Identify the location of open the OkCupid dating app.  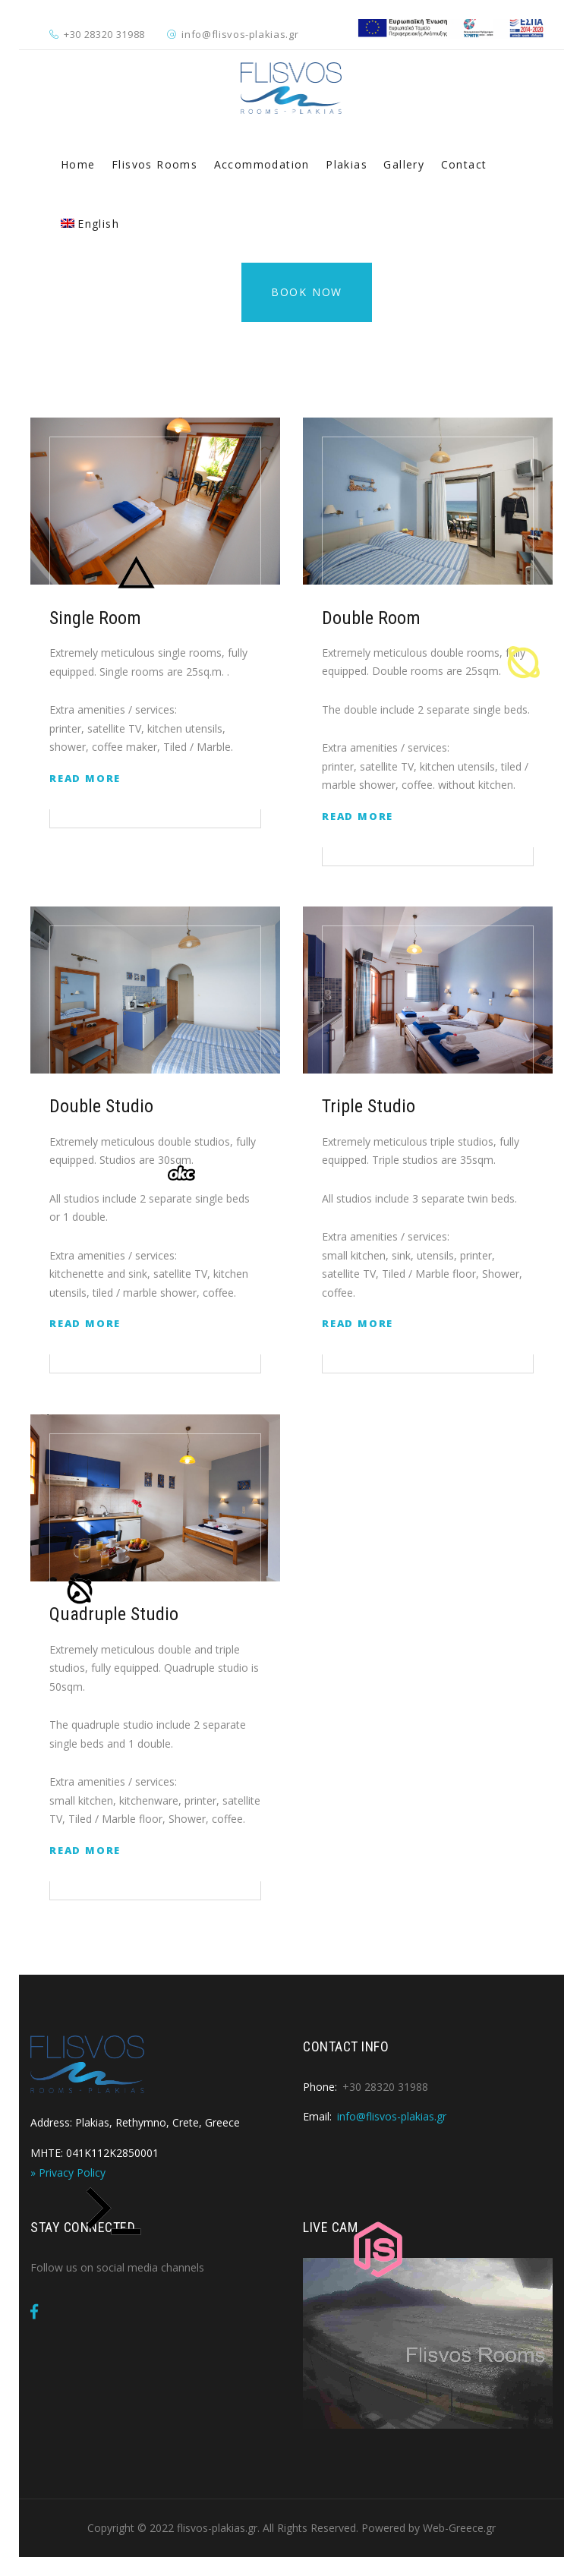
(181, 1173).